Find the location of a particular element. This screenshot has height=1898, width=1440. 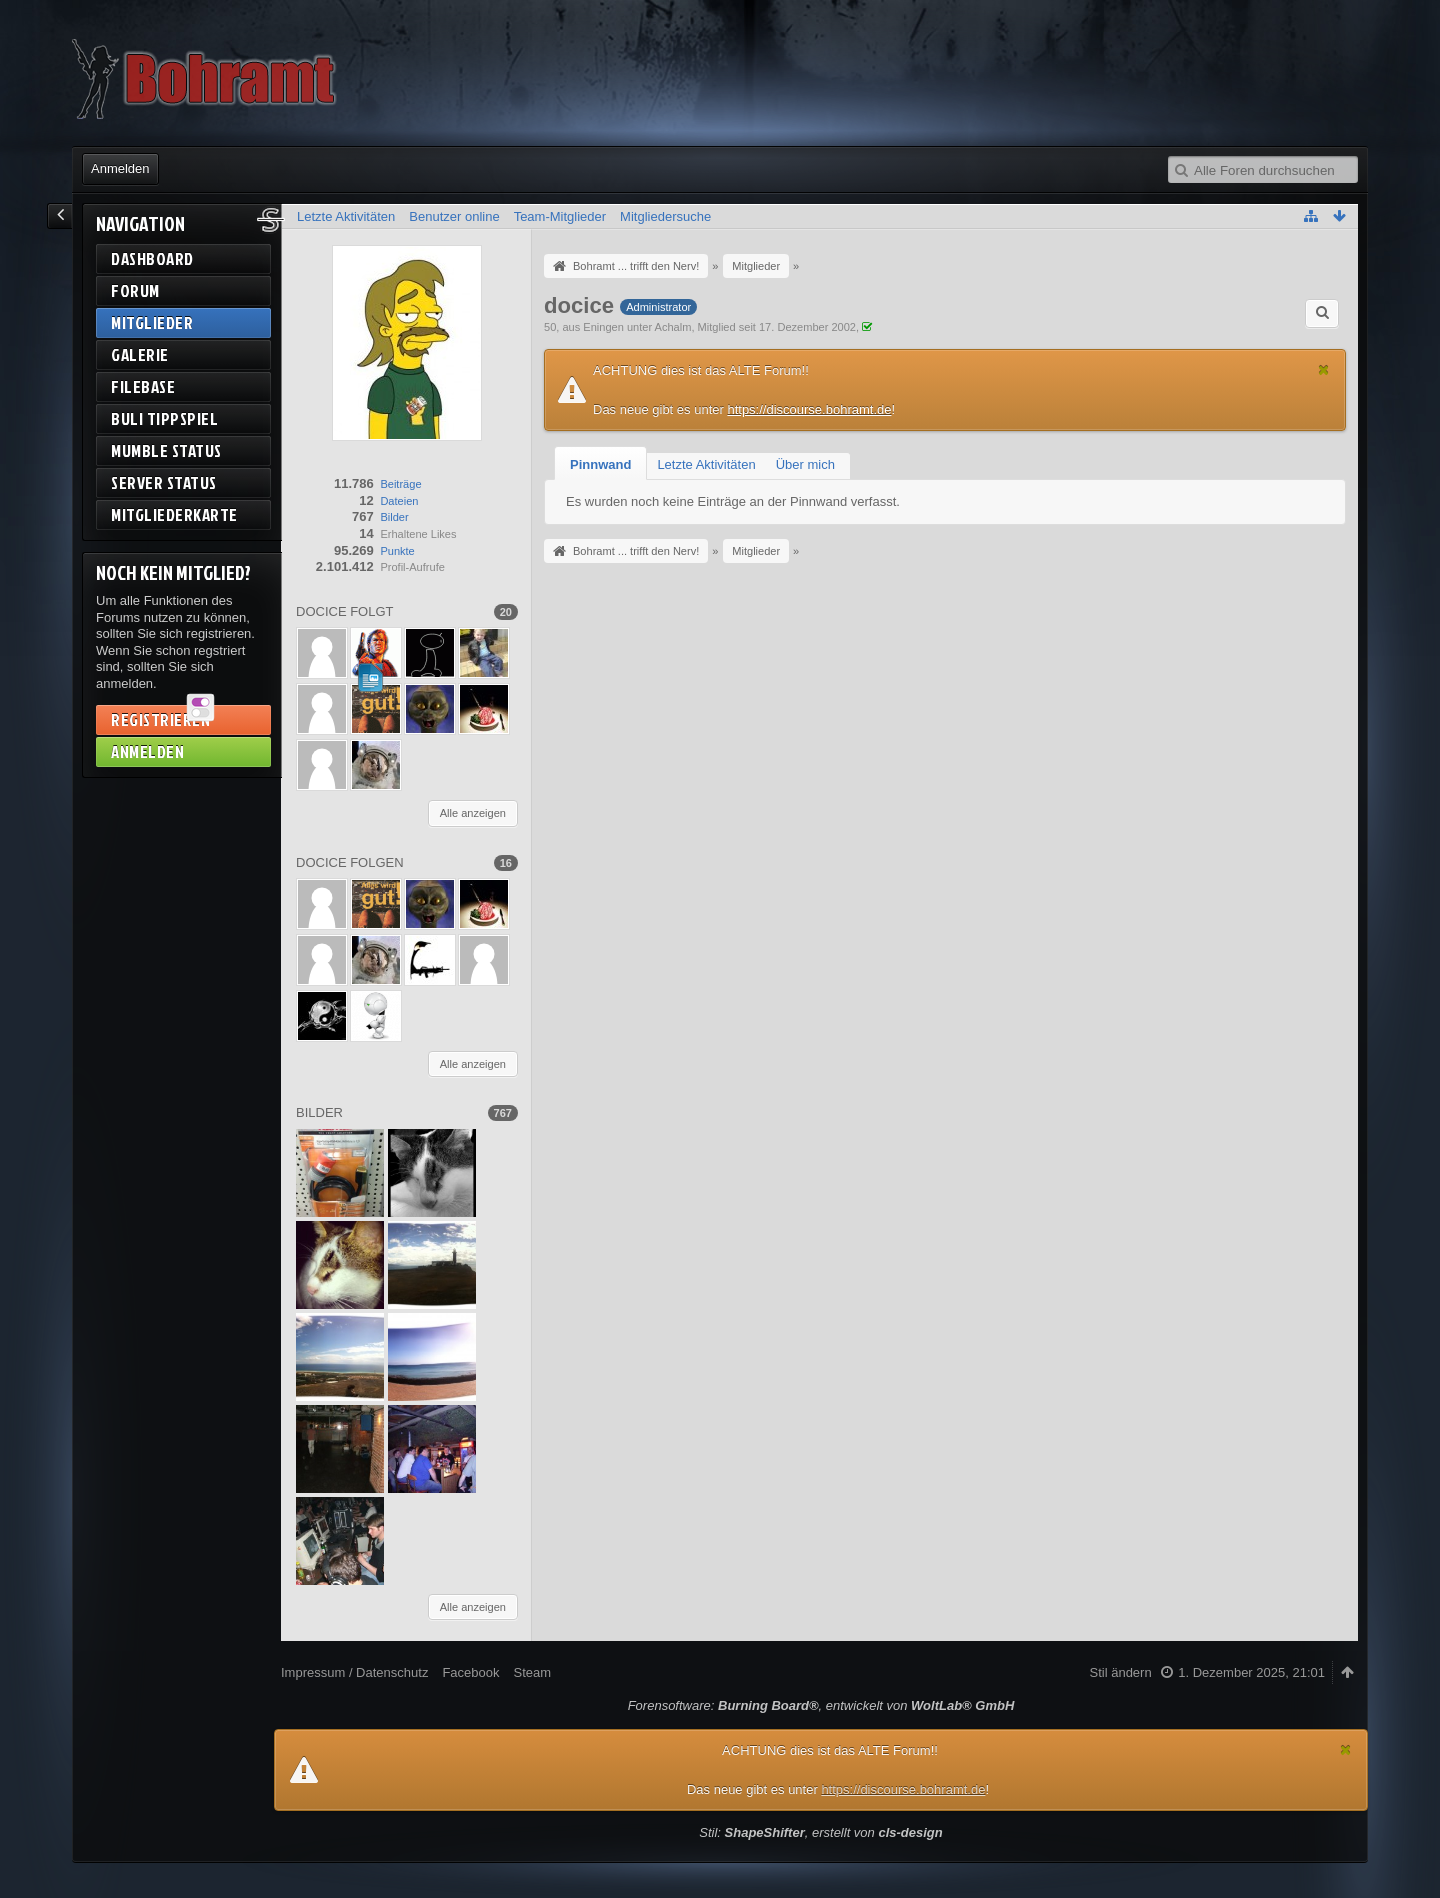

open LibreOffice Writer application is located at coordinates (370, 677).